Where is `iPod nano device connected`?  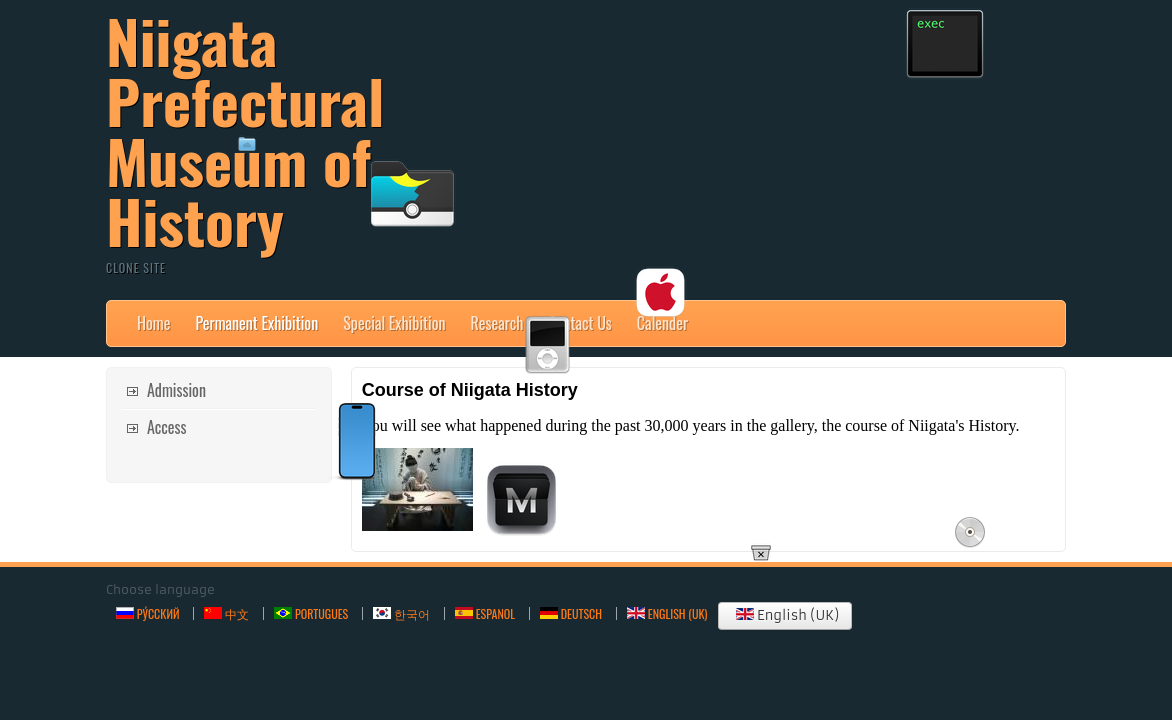 iPod nano device connected is located at coordinates (547, 331).